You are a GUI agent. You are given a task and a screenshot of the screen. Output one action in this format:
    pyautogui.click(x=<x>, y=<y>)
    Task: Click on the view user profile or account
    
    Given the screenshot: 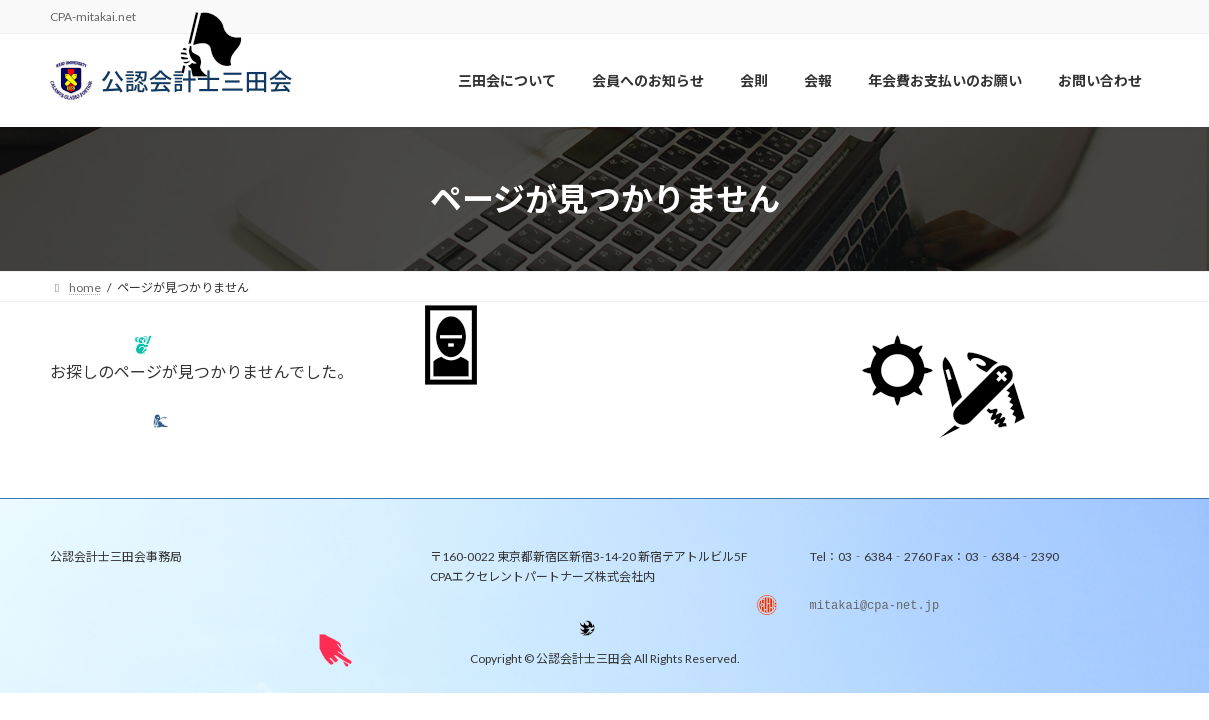 What is the action you would take?
    pyautogui.click(x=451, y=345)
    